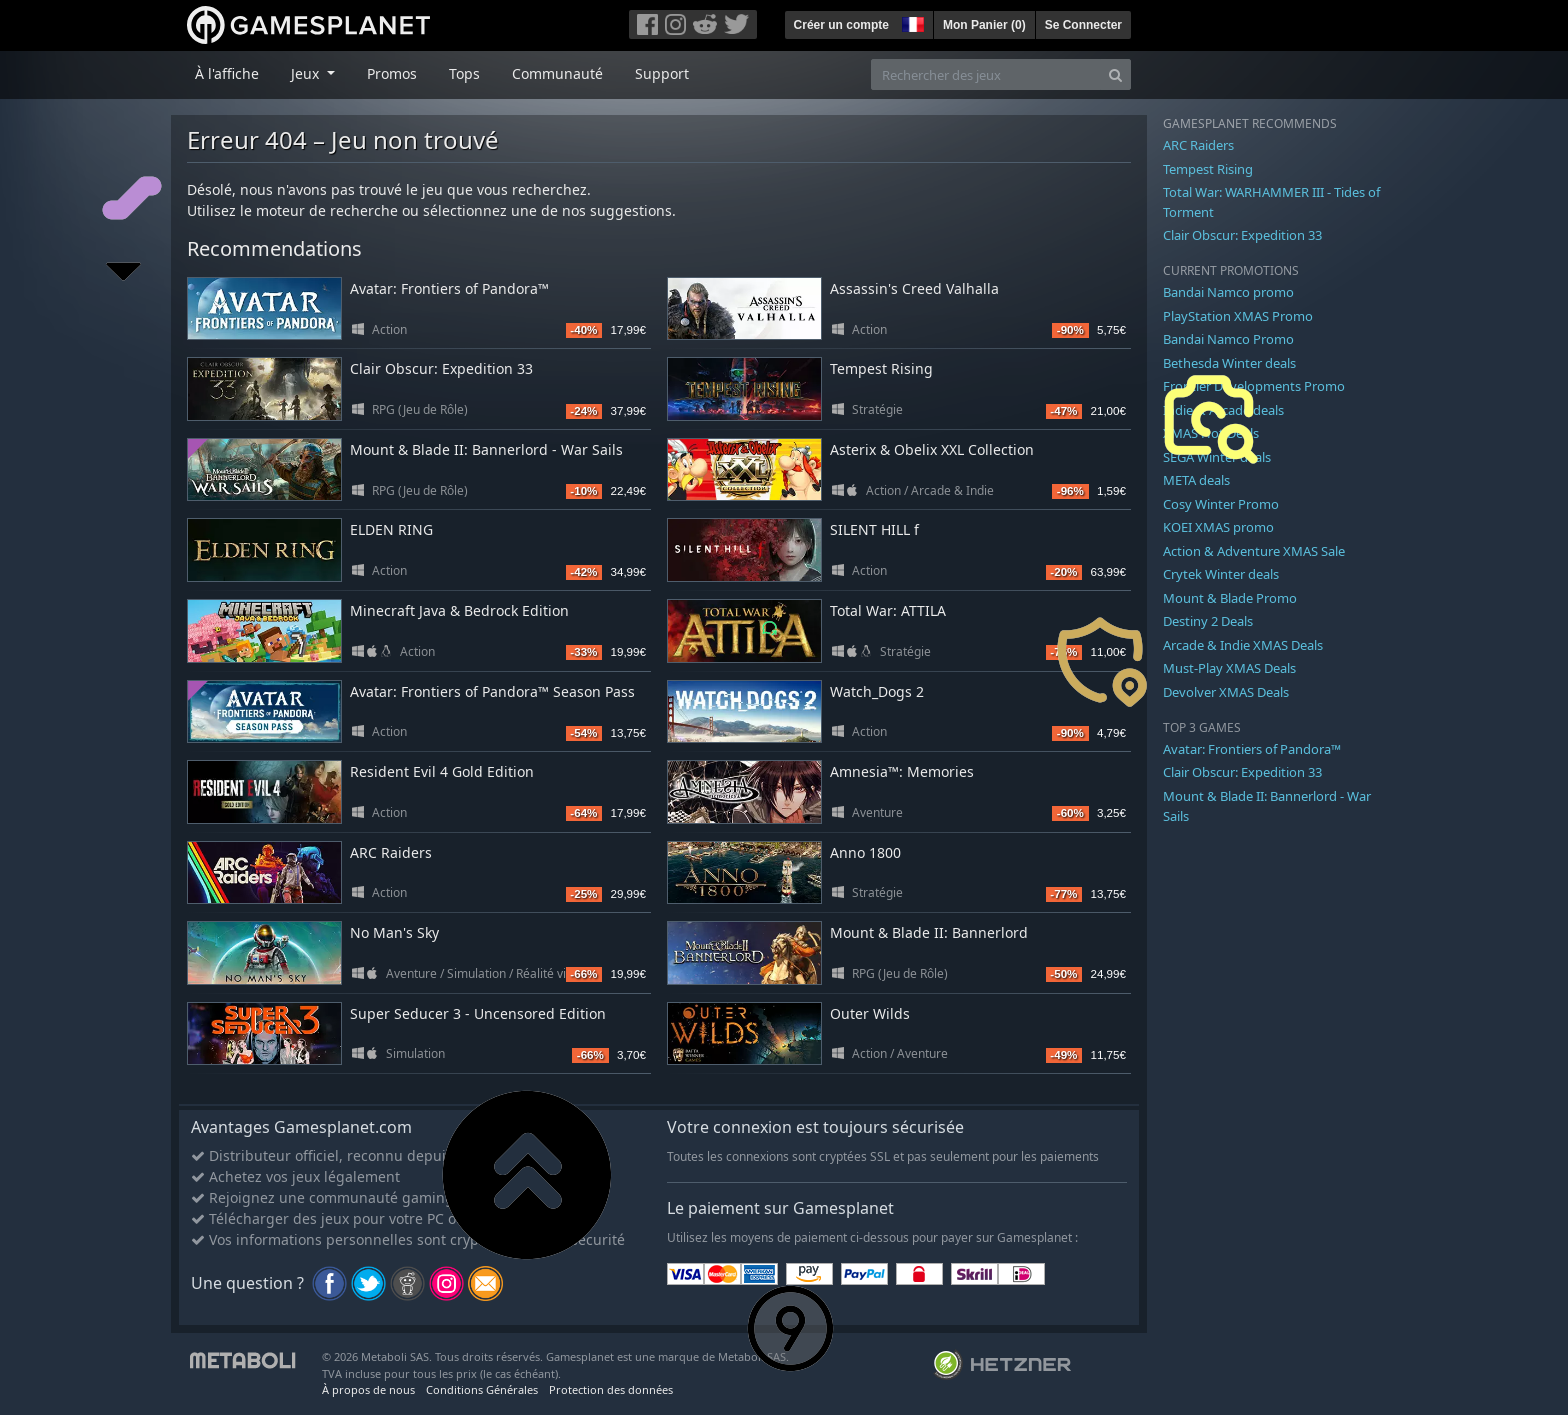 The image size is (1568, 1415). What do you see at coordinates (123, 271) in the screenshot?
I see `expand a dropdown menu or list` at bounding box center [123, 271].